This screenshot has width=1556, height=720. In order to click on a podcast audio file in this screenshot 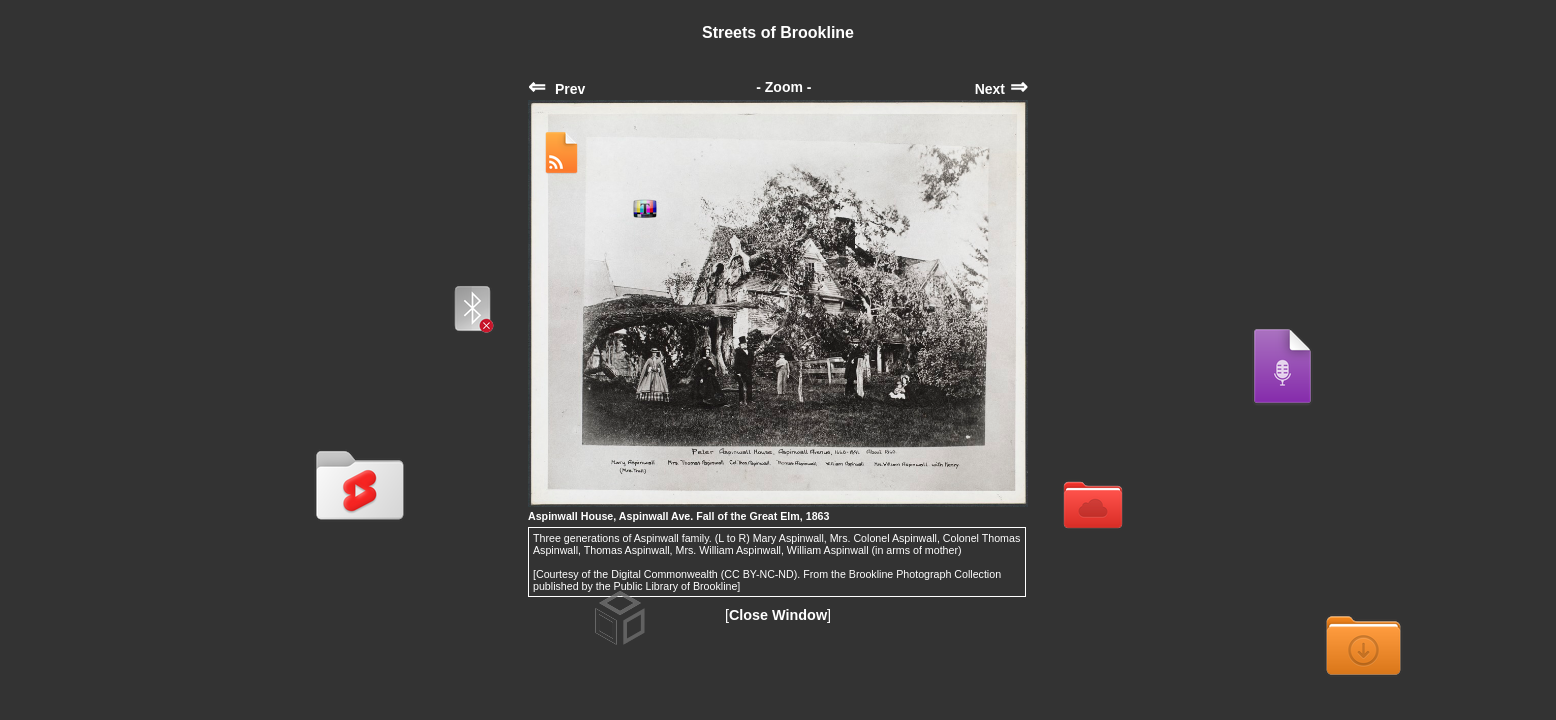, I will do `click(1282, 367)`.